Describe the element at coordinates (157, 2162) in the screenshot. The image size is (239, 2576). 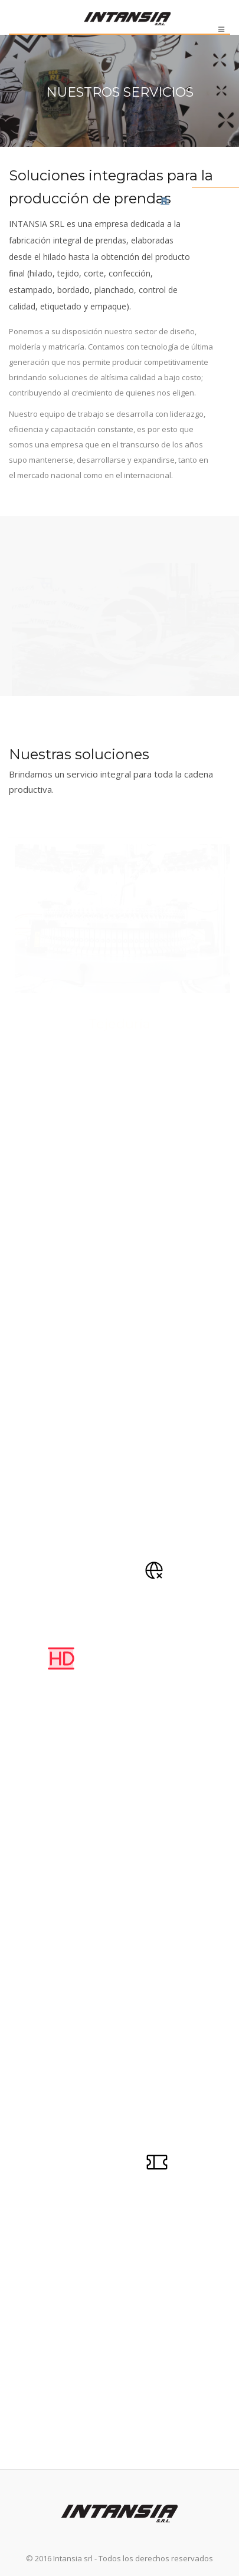
I see `view your tickets or passes` at that location.